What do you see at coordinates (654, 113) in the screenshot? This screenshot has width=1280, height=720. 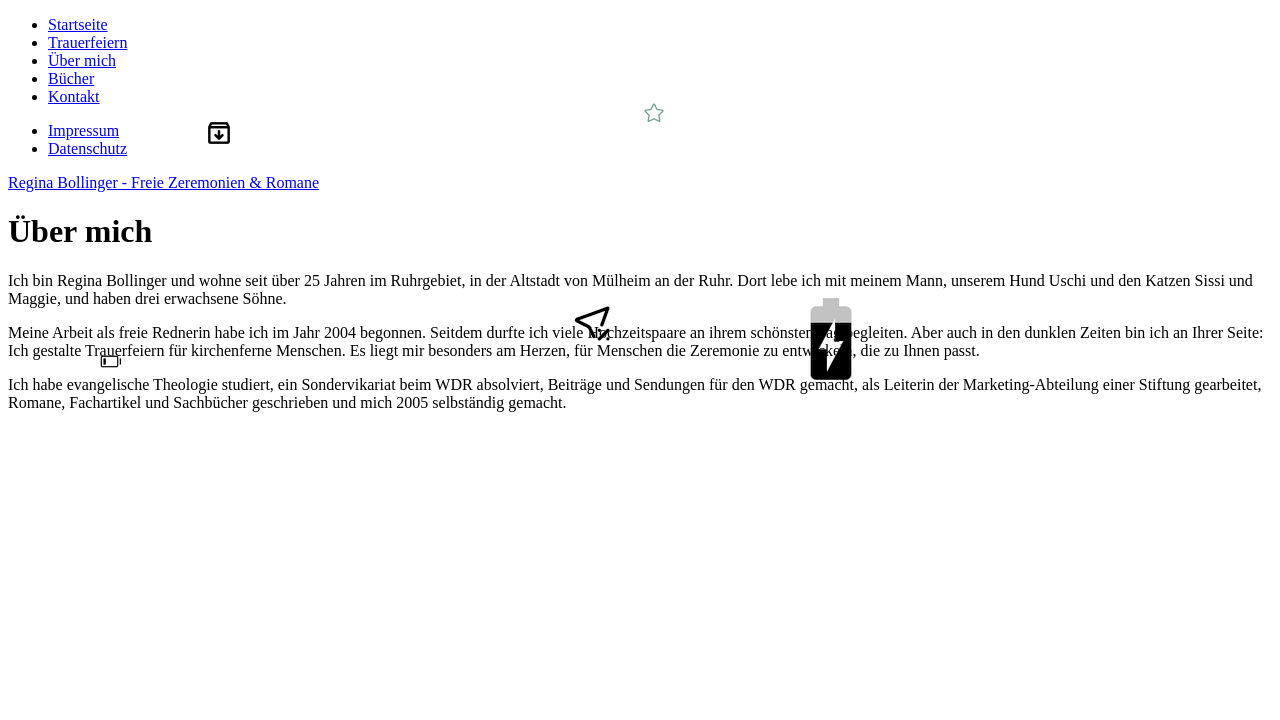 I see `add to favorites` at bounding box center [654, 113].